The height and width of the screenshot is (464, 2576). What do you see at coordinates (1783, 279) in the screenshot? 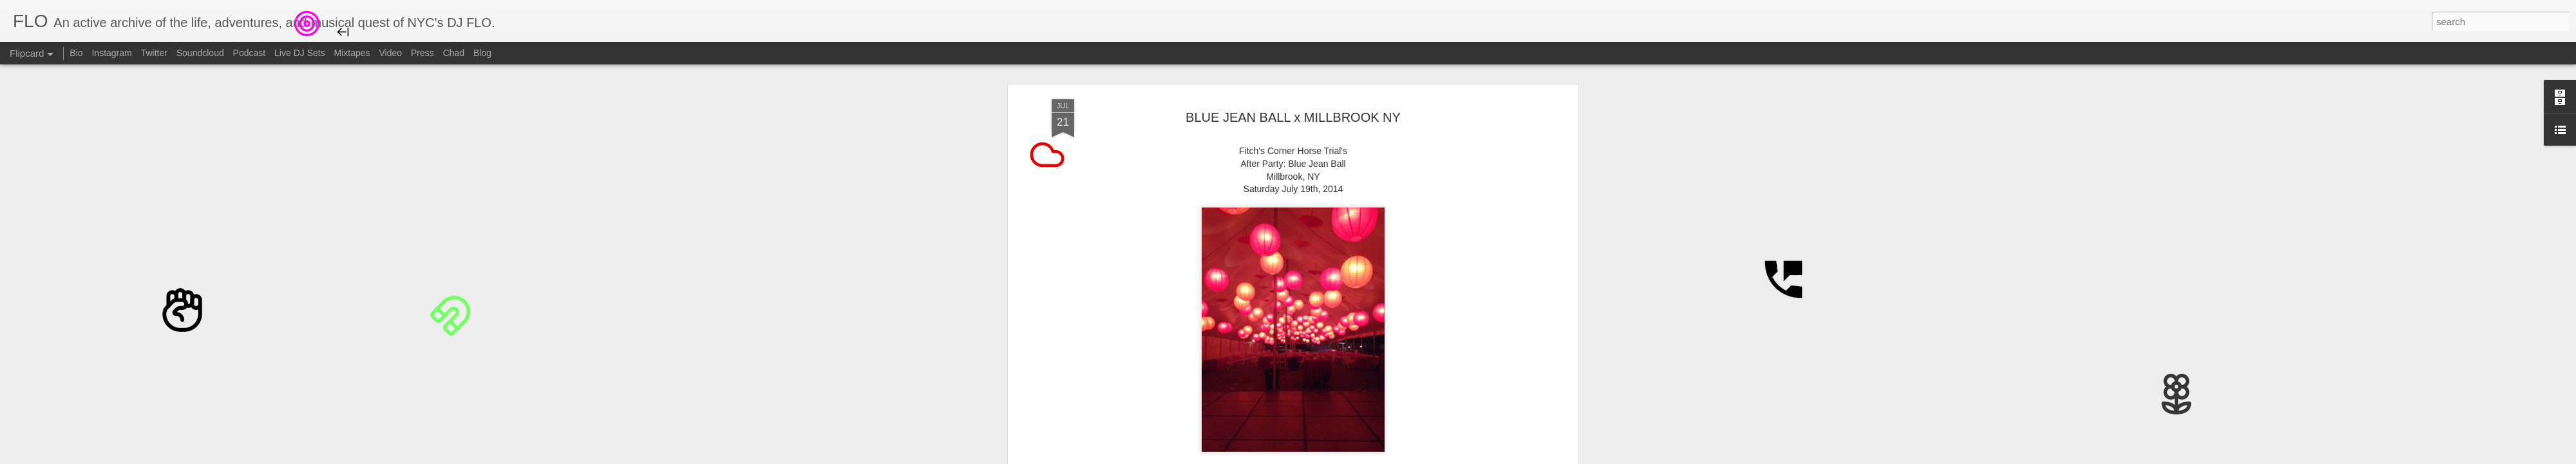
I see `access voicemail or phone messages` at bounding box center [1783, 279].